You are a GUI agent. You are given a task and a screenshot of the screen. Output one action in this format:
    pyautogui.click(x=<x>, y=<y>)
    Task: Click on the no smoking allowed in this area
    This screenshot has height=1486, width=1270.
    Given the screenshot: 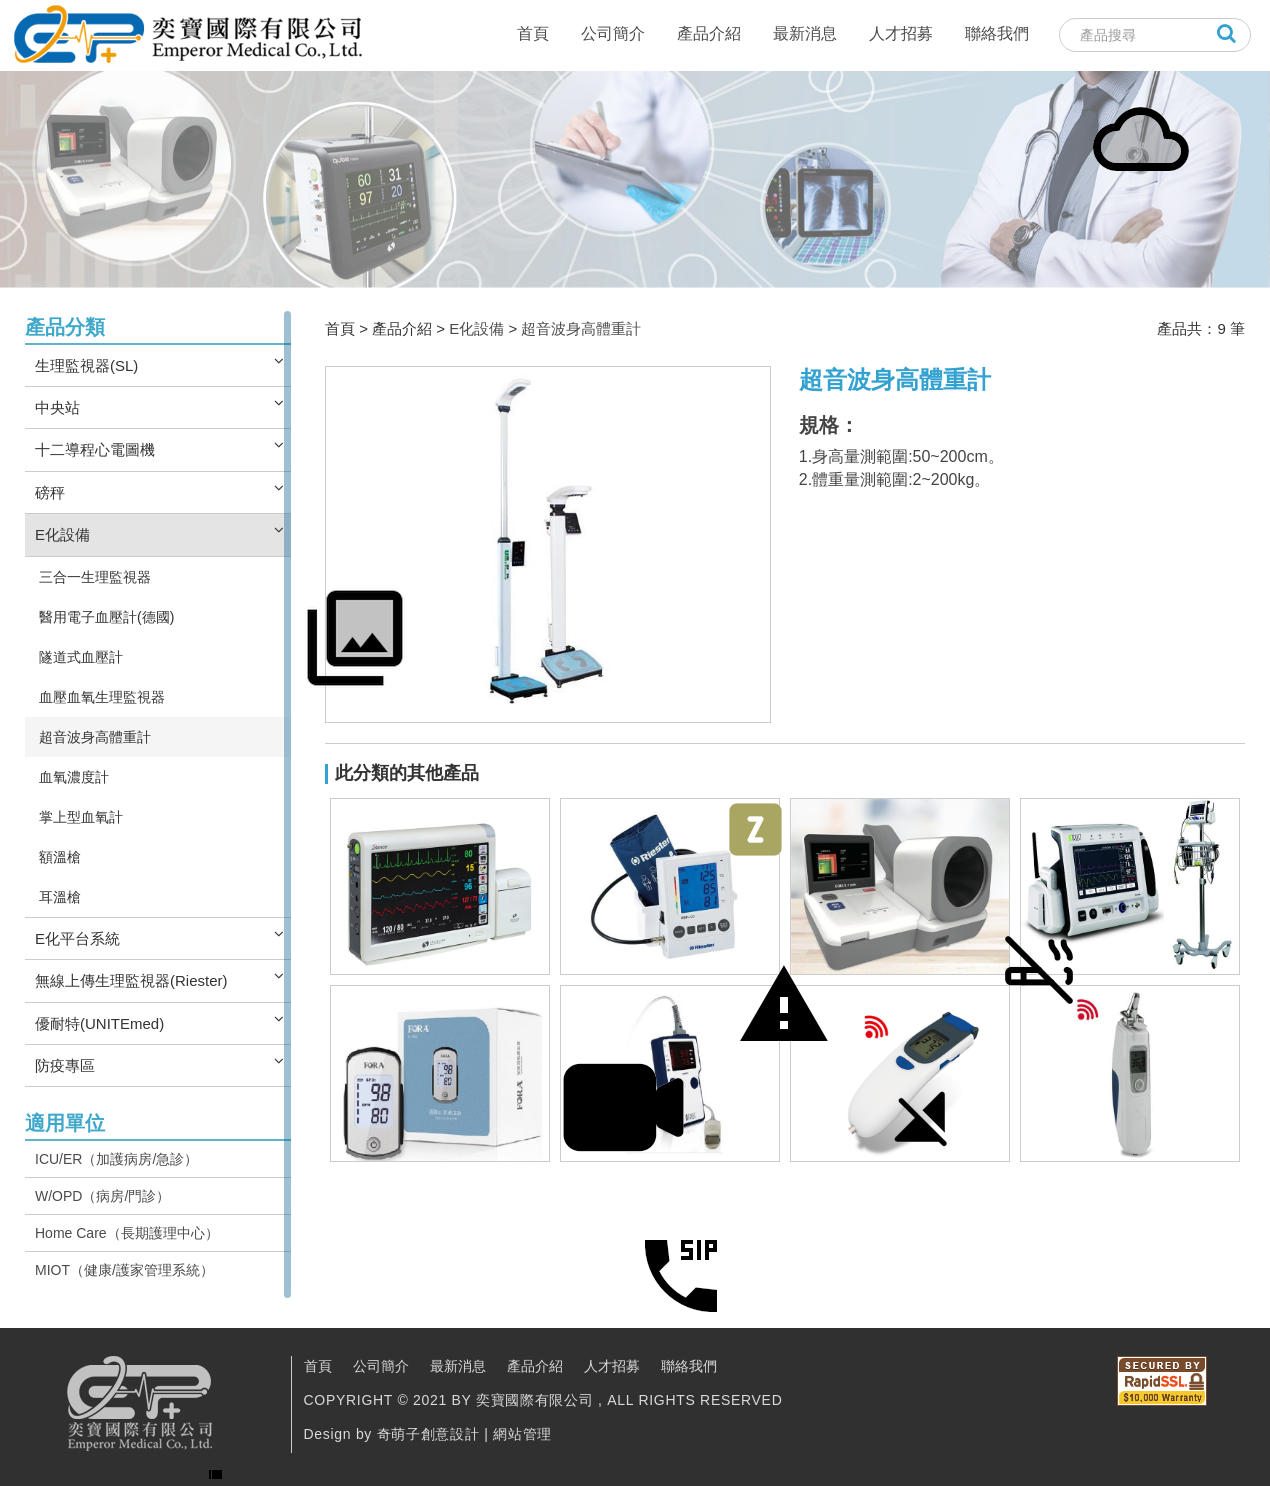 What is the action you would take?
    pyautogui.click(x=1039, y=970)
    